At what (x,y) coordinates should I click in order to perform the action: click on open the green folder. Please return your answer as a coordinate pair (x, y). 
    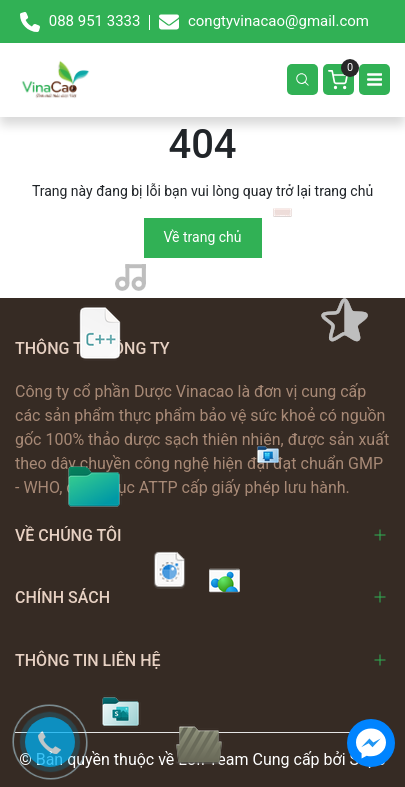
    Looking at the image, I should click on (94, 488).